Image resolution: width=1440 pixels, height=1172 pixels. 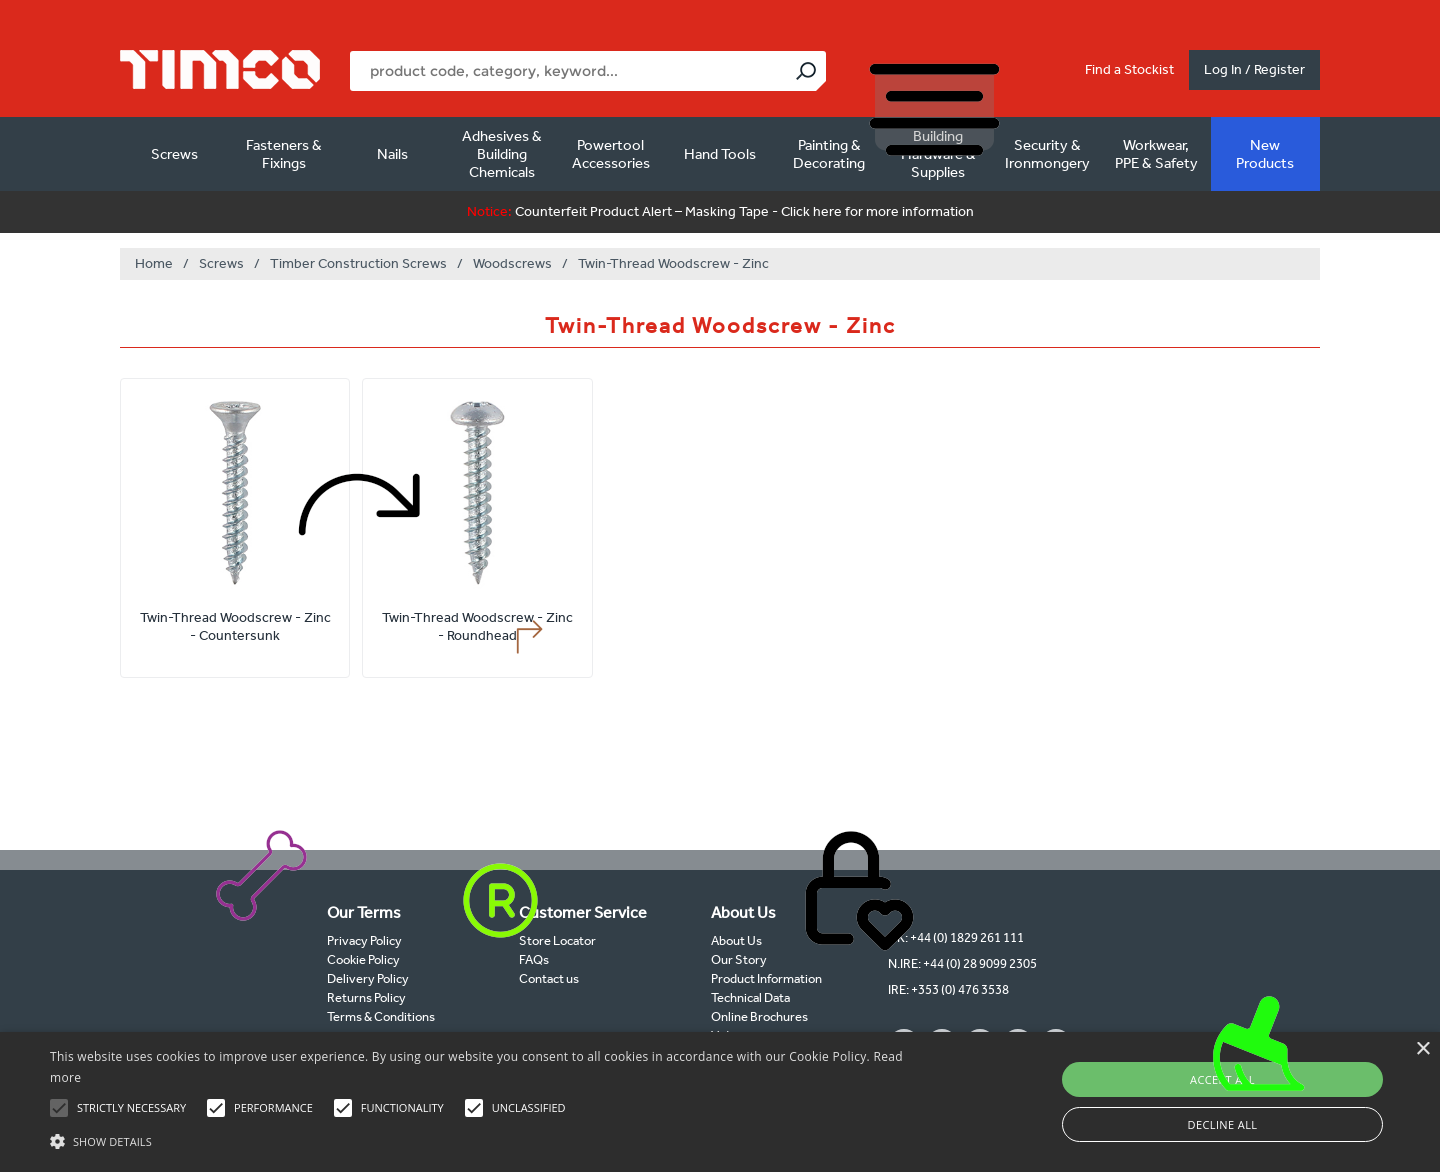 What do you see at coordinates (934, 112) in the screenshot?
I see `center align text` at bounding box center [934, 112].